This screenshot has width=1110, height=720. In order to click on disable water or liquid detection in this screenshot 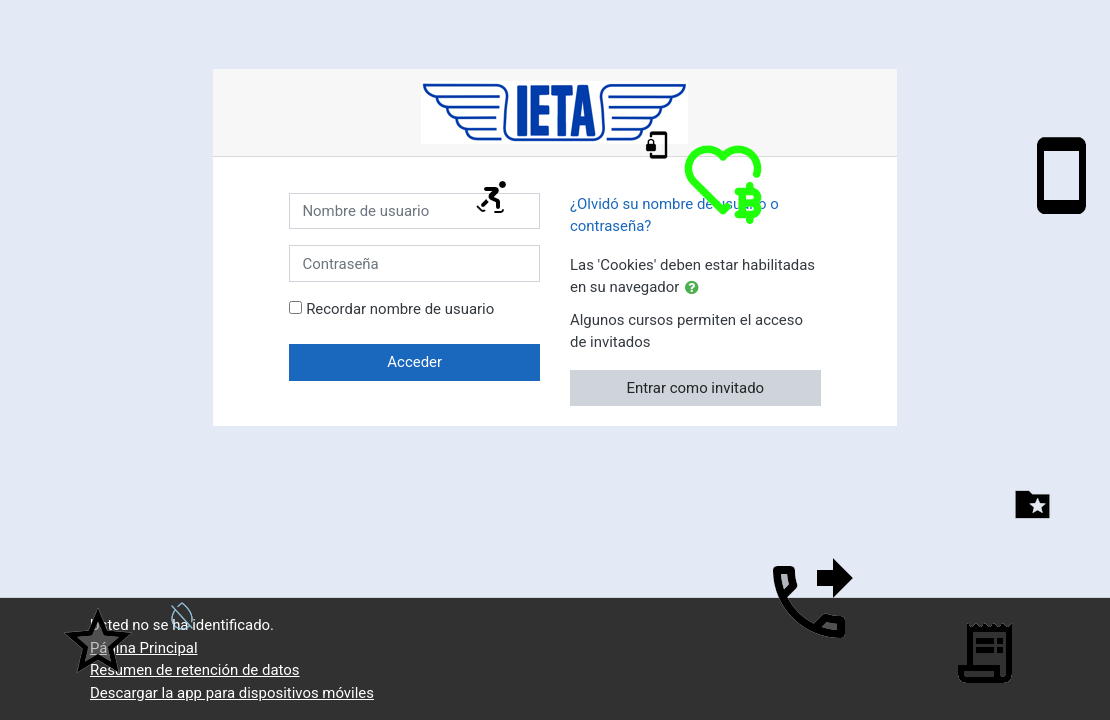, I will do `click(182, 617)`.